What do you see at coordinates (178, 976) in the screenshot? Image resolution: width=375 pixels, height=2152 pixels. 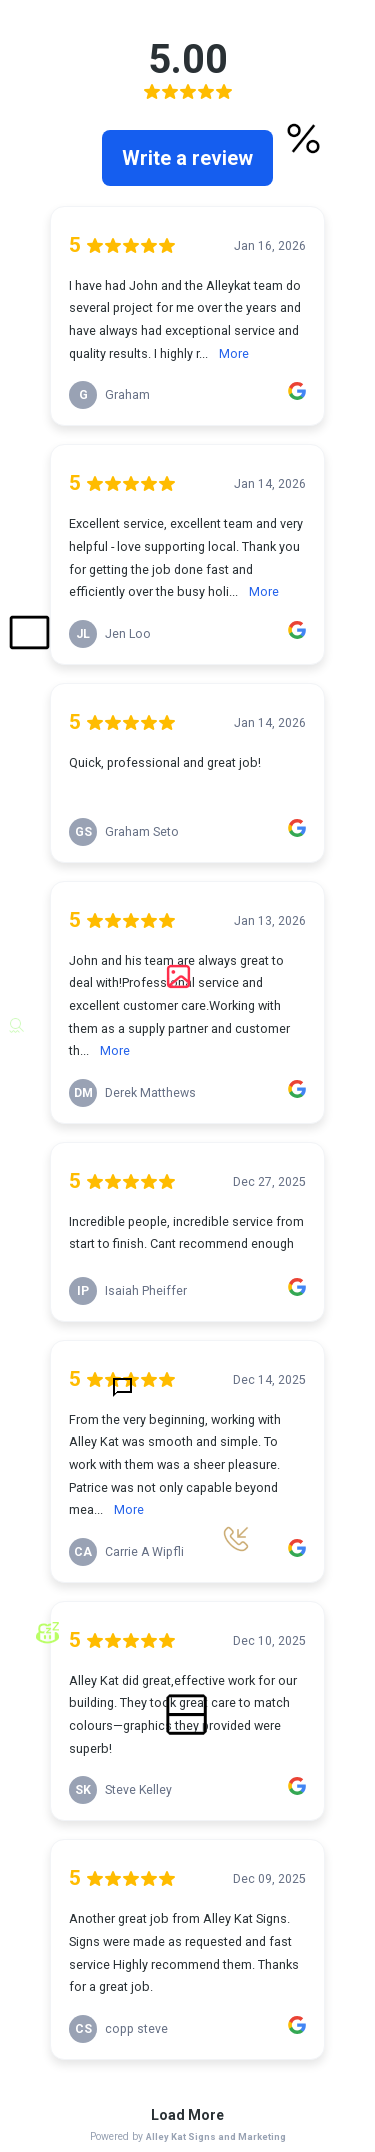 I see `view image or photo` at bounding box center [178, 976].